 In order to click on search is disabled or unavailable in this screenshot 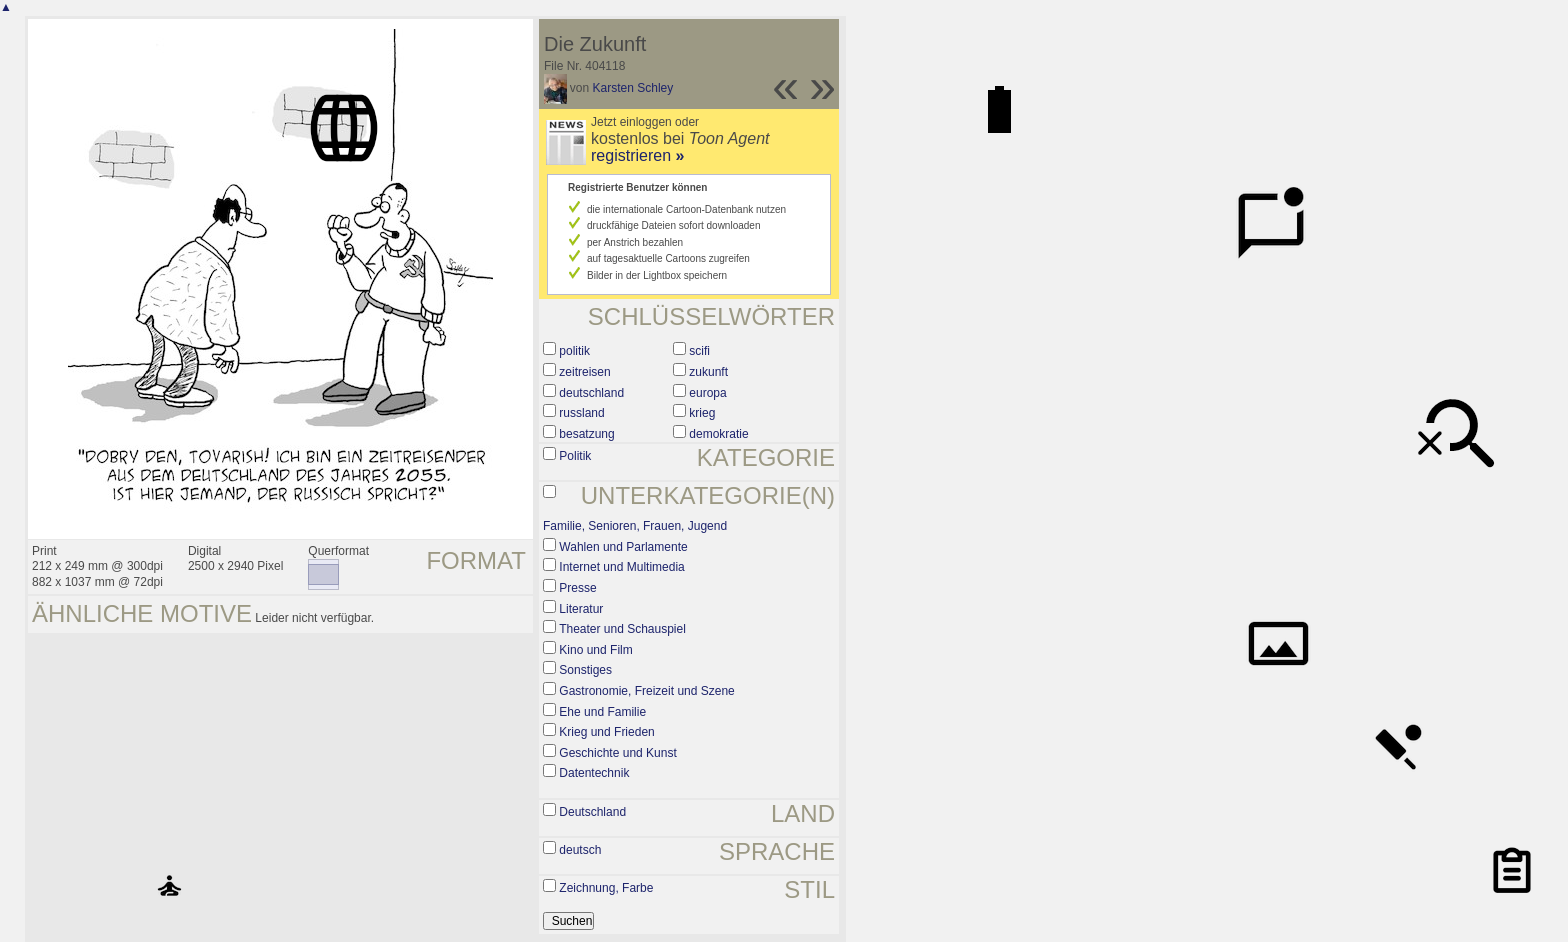, I will do `click(1462, 435)`.